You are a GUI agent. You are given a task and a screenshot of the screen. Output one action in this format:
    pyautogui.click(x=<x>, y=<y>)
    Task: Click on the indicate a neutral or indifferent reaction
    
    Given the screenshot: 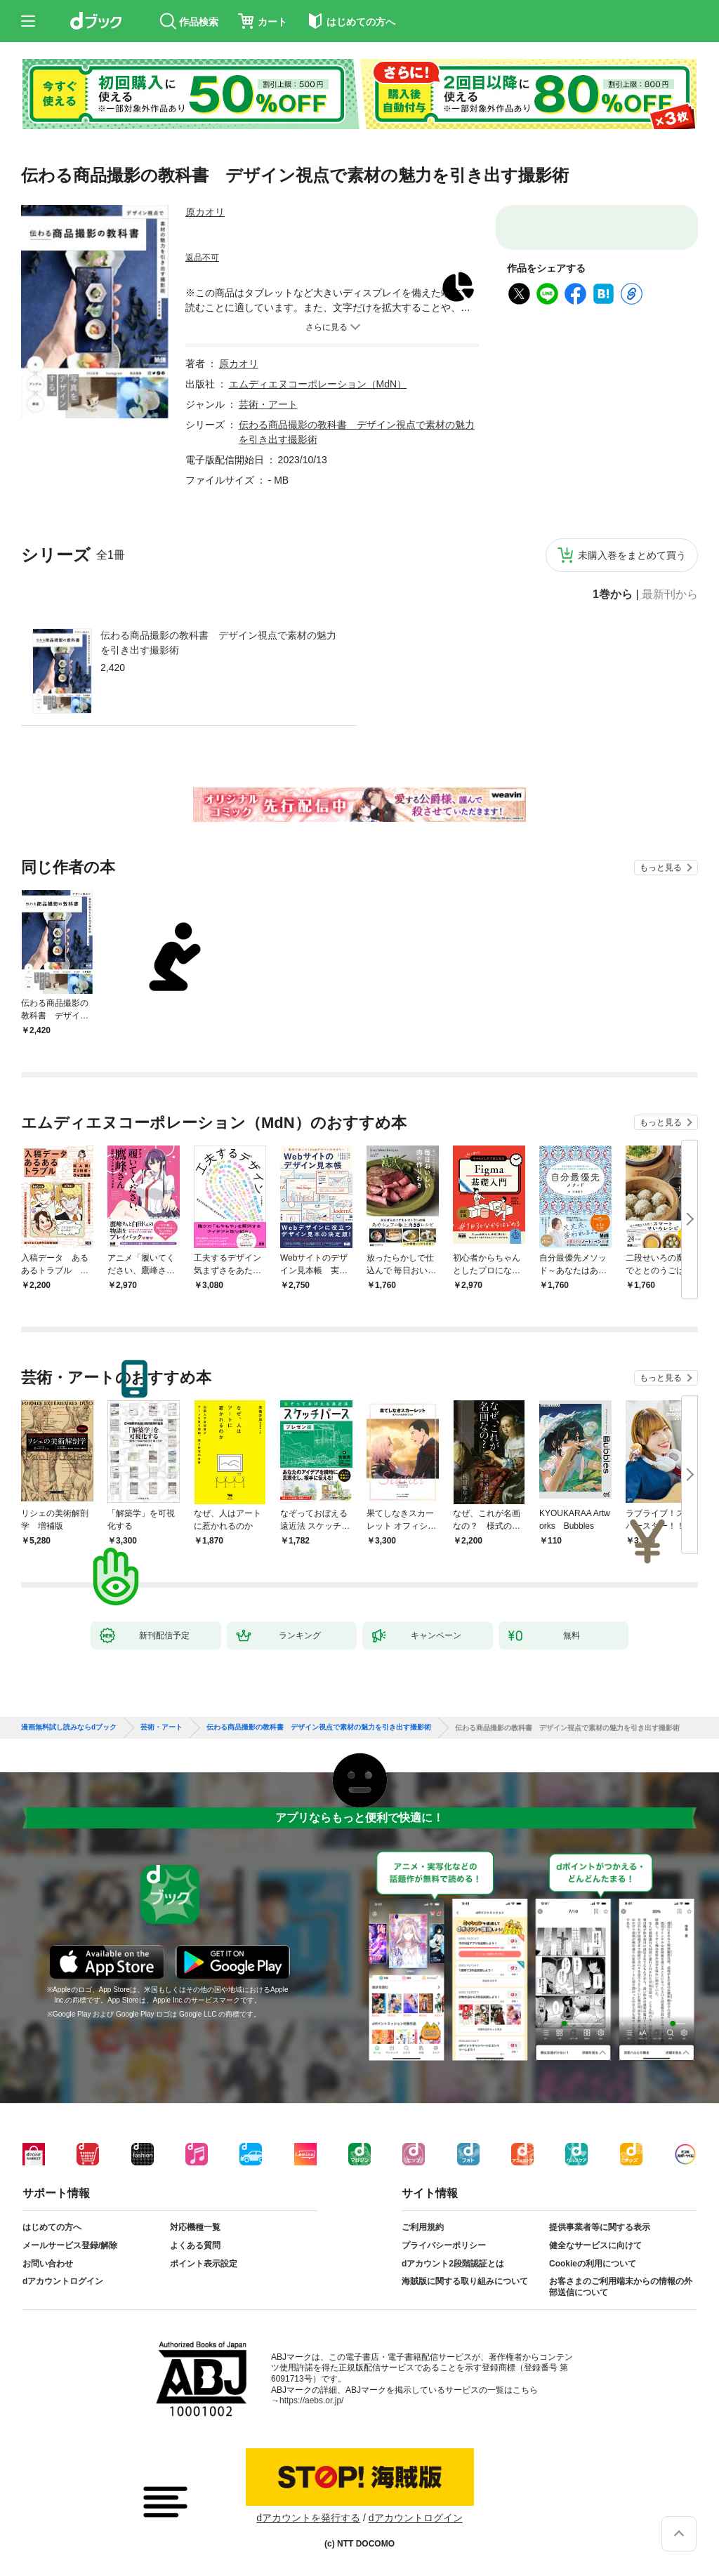 What is the action you would take?
    pyautogui.click(x=360, y=1780)
    